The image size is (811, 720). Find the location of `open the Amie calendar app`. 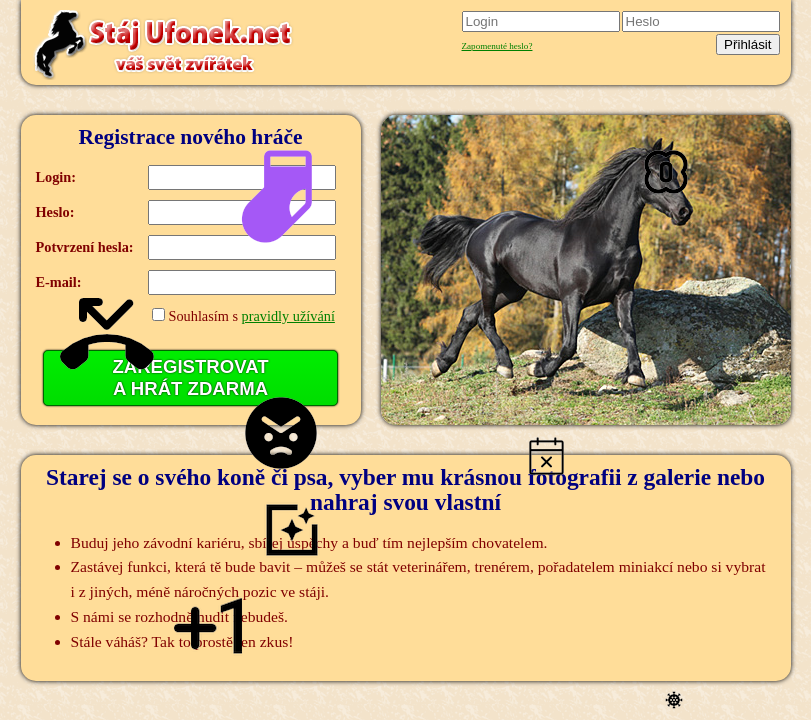

open the Amie calendar app is located at coordinates (666, 172).